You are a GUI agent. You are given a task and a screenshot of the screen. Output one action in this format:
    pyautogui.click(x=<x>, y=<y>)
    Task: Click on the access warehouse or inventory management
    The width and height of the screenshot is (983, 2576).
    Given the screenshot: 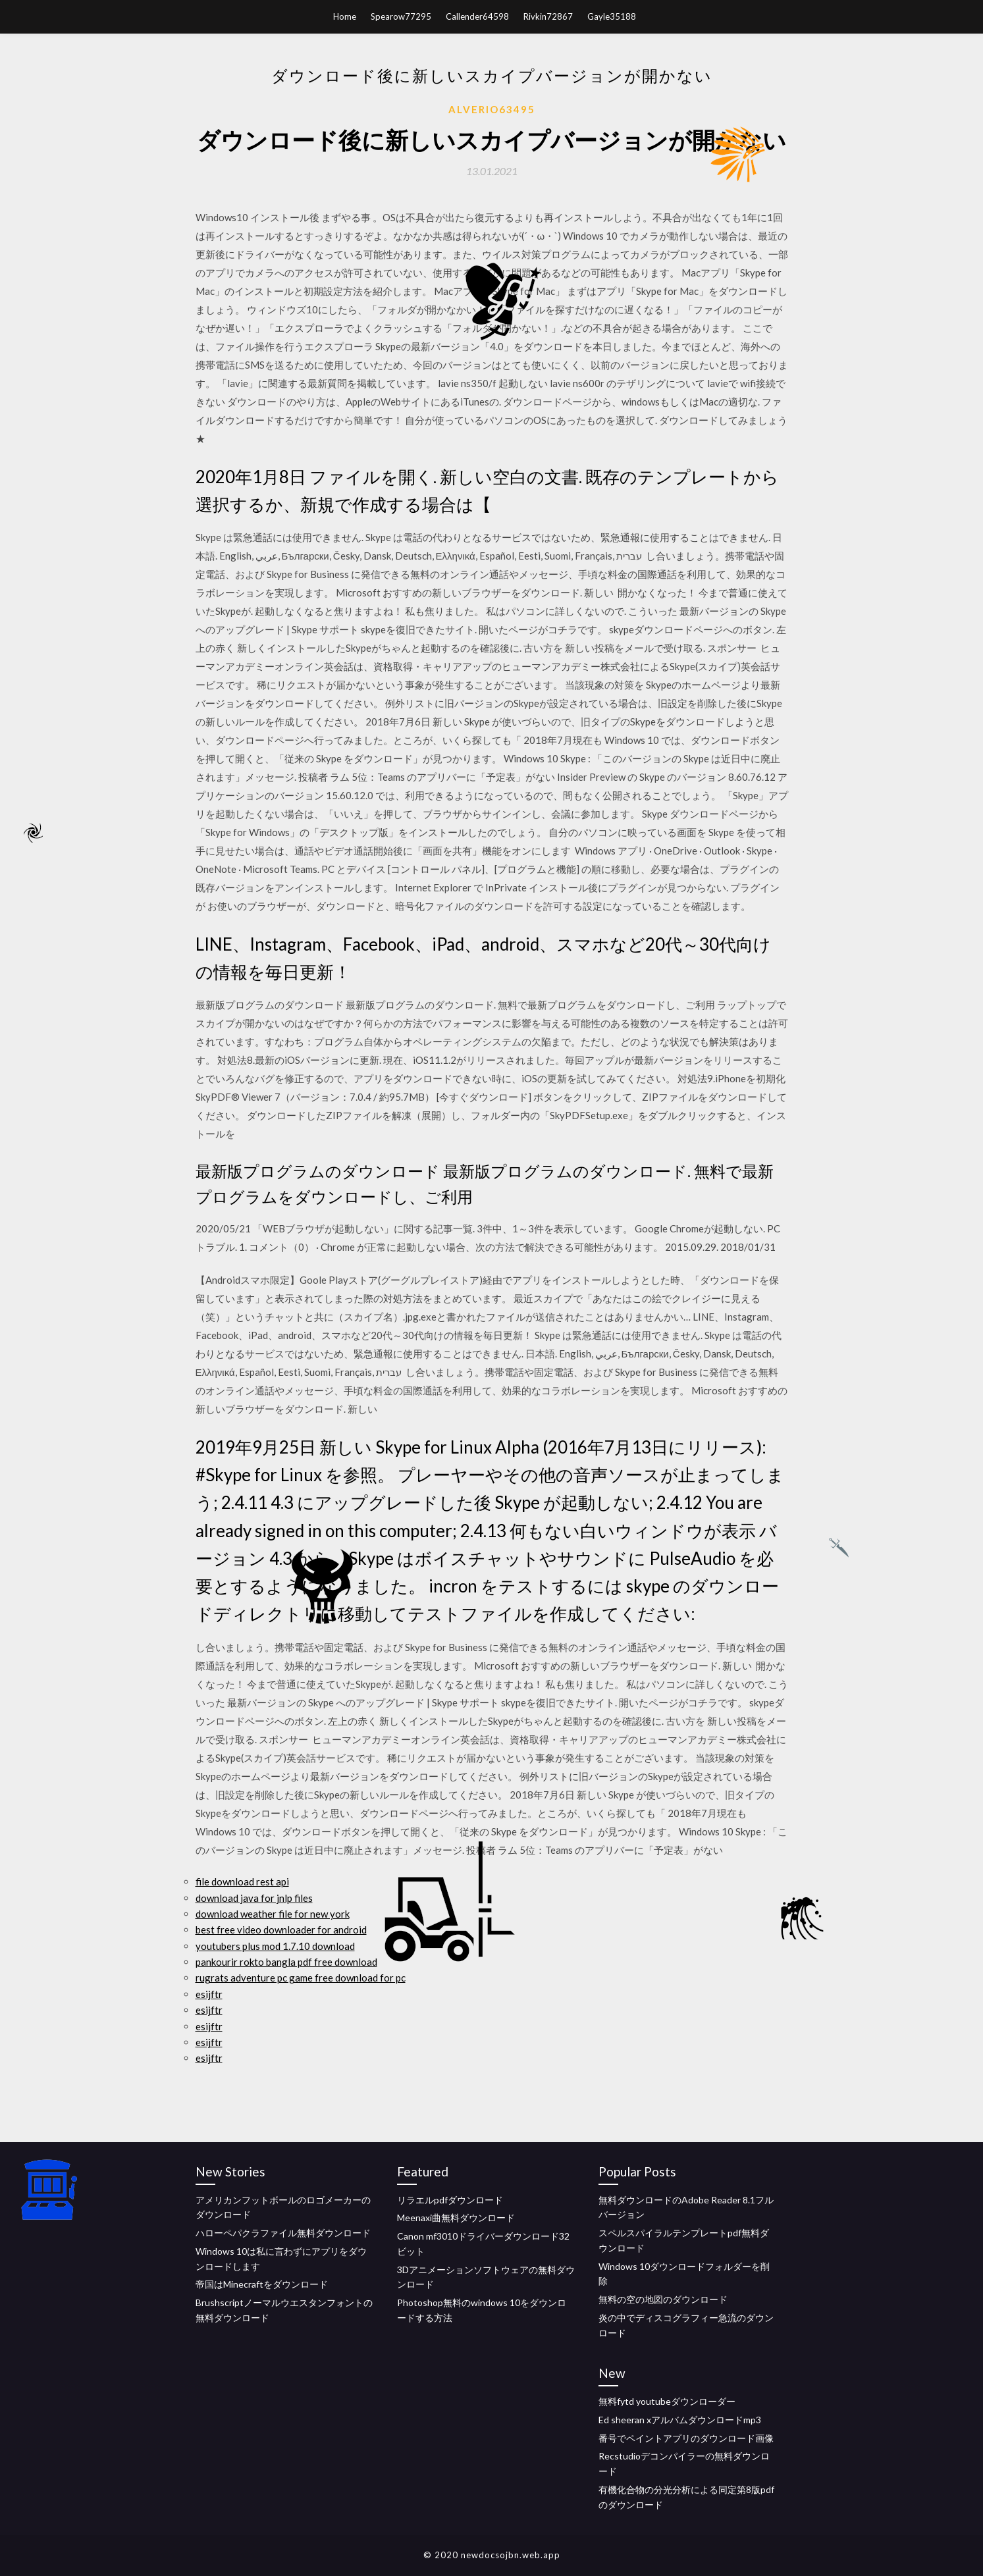 What is the action you would take?
    pyautogui.click(x=449, y=1897)
    